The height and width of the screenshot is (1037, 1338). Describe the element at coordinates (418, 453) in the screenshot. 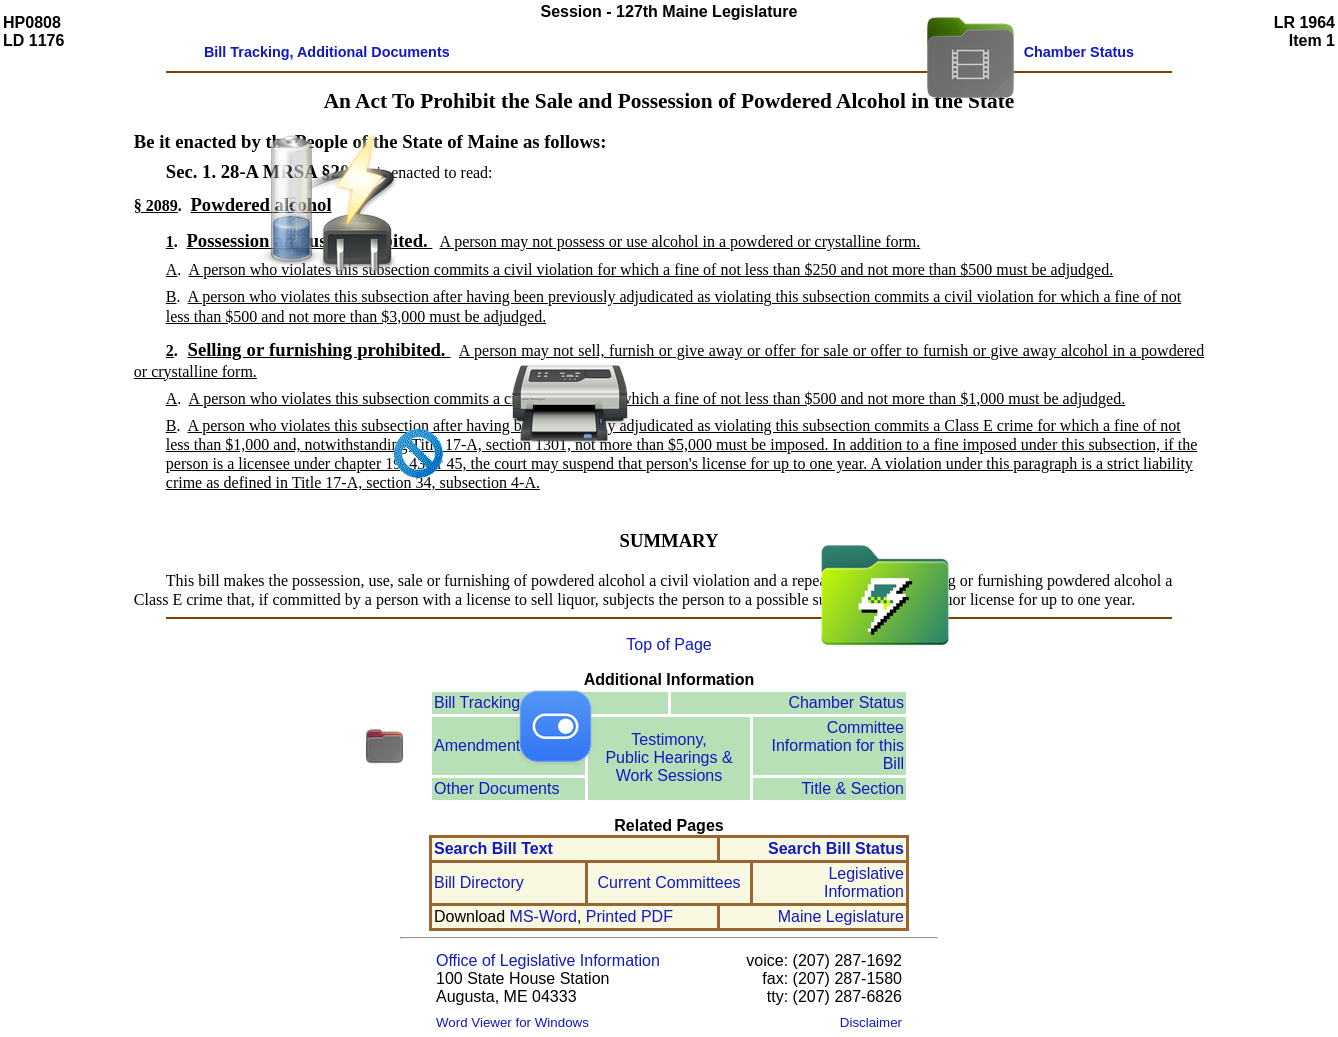

I see `indicates access denied or permission blocked` at that location.